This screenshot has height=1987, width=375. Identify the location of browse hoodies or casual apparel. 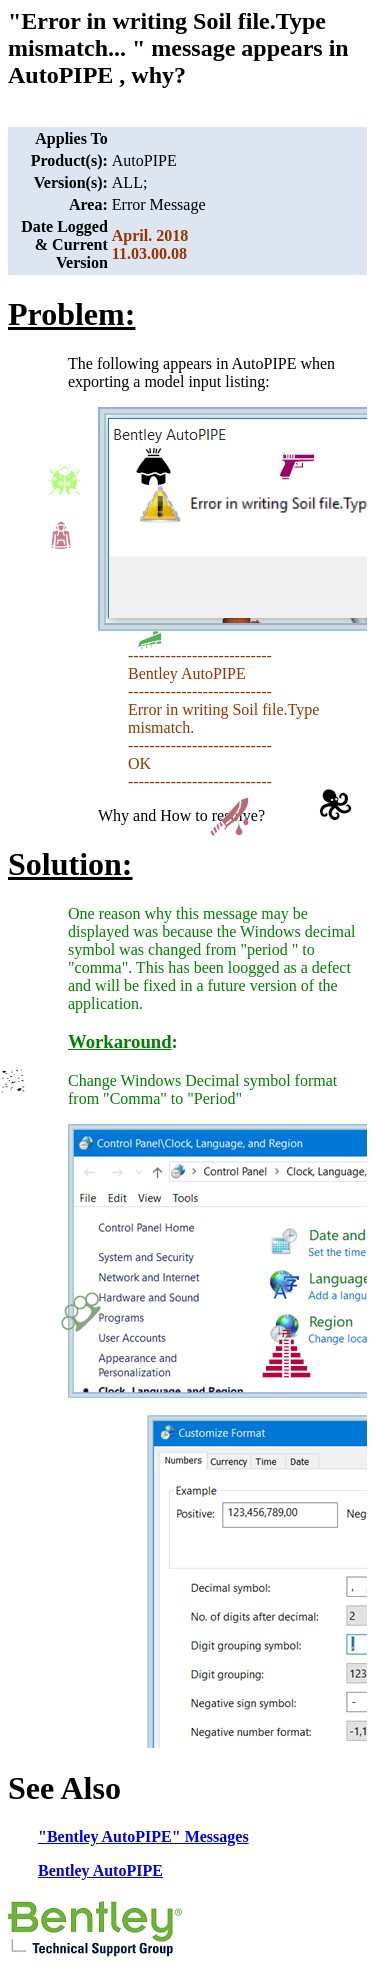
(61, 535).